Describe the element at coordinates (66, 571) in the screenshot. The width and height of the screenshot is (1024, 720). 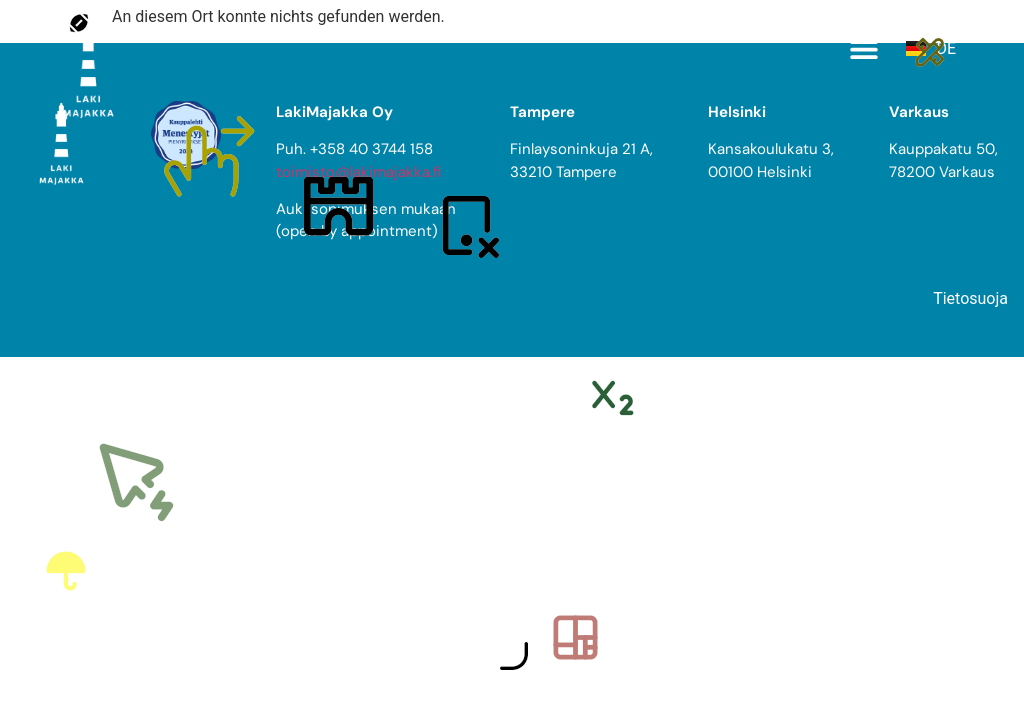
I see `view weather protection or rain forecast` at that location.